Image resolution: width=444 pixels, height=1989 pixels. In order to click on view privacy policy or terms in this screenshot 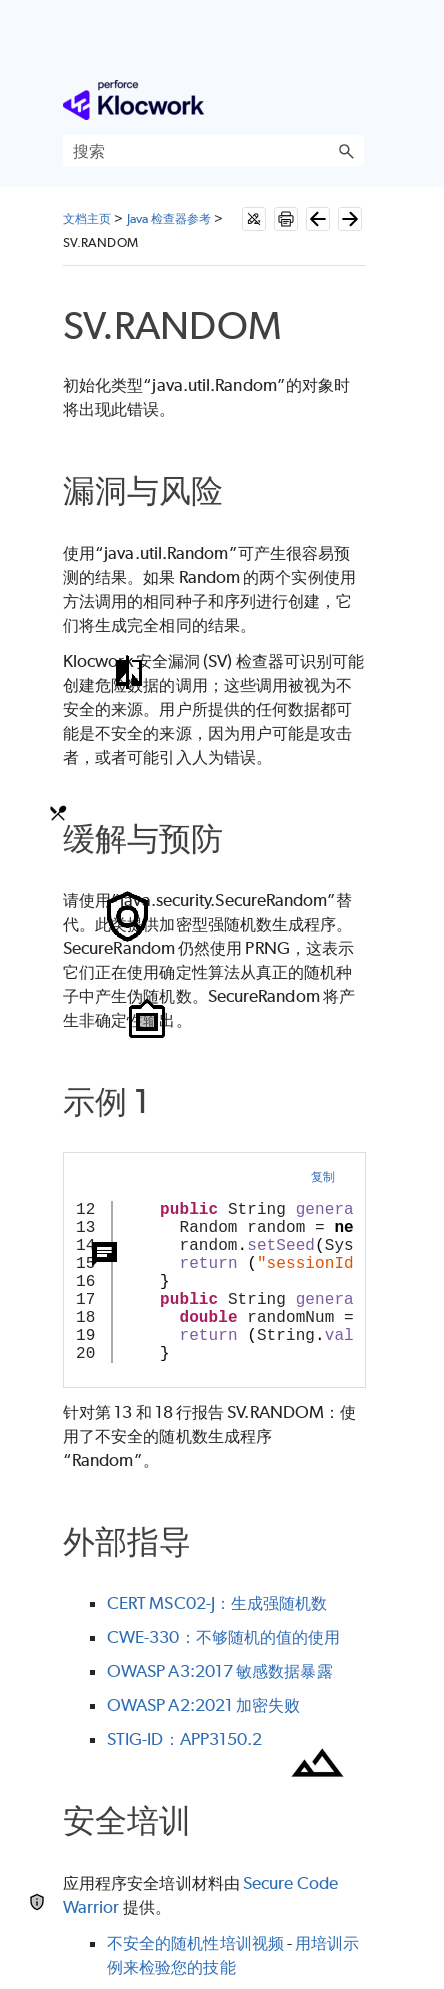, I will do `click(127, 916)`.